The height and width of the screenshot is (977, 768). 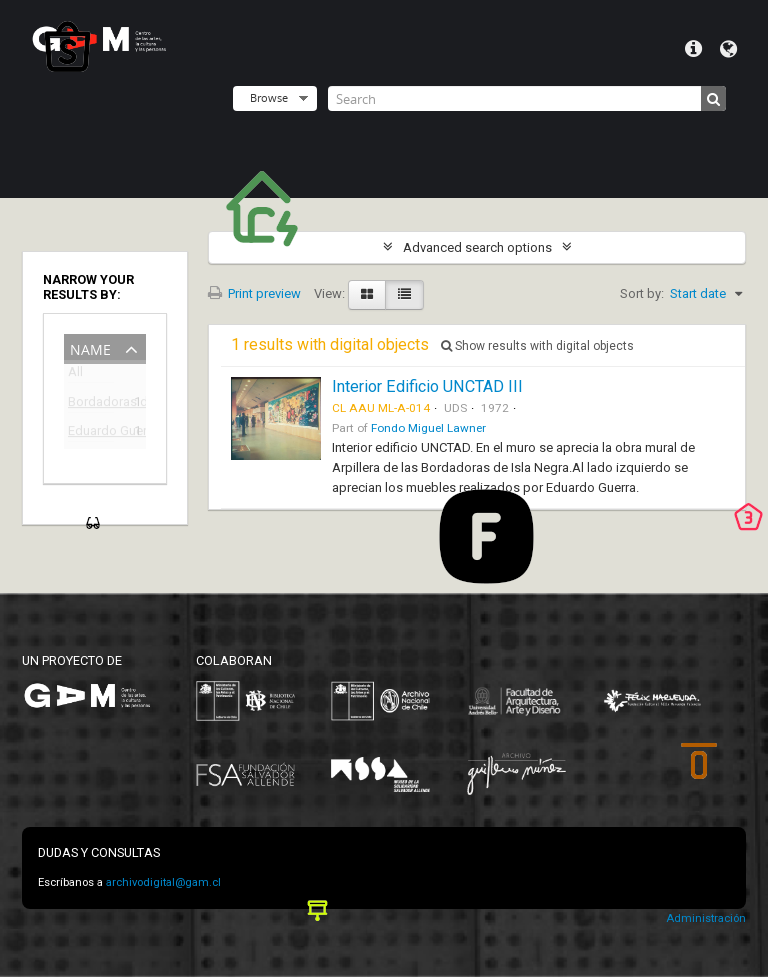 I want to click on home energy or power settings, so click(x=262, y=207).